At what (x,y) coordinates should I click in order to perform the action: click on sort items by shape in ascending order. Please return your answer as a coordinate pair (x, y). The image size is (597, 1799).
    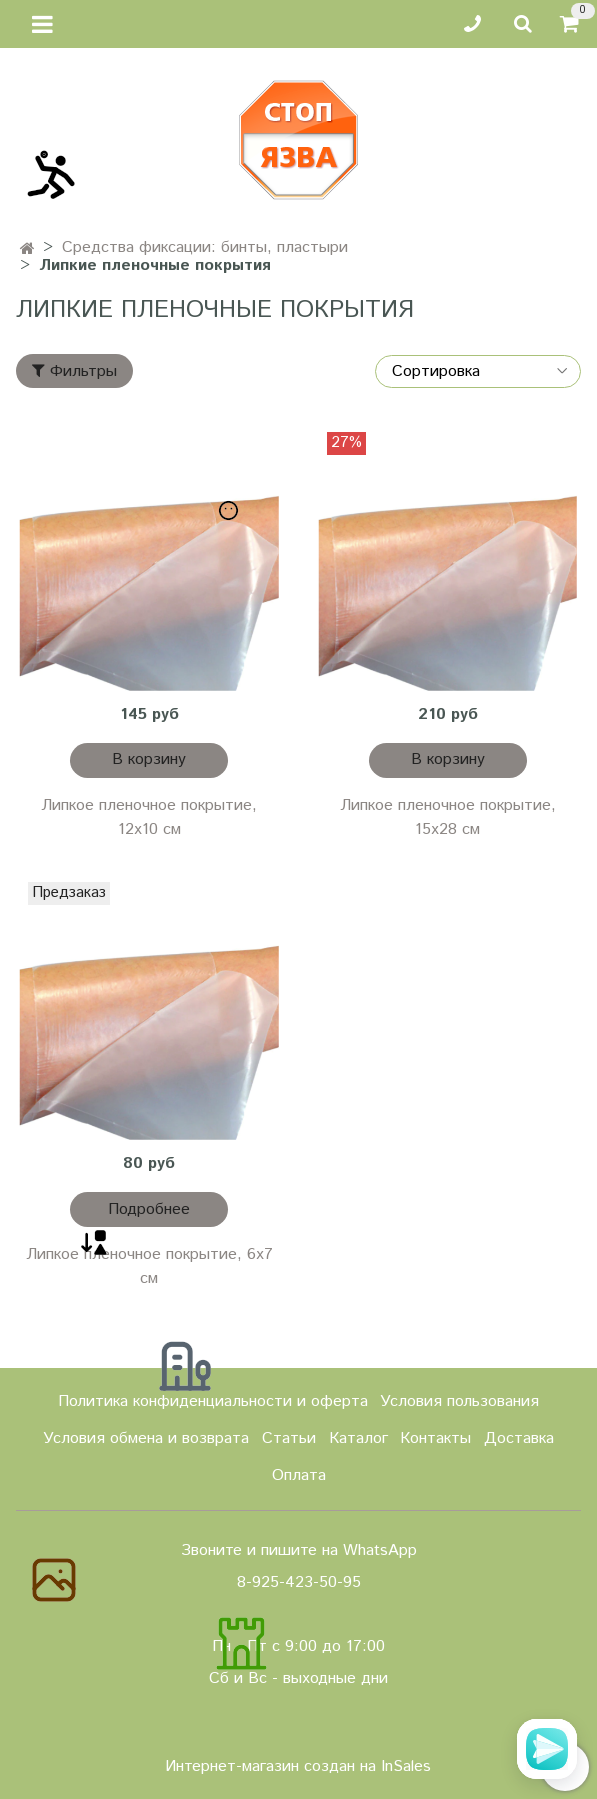
    Looking at the image, I should click on (93, 1242).